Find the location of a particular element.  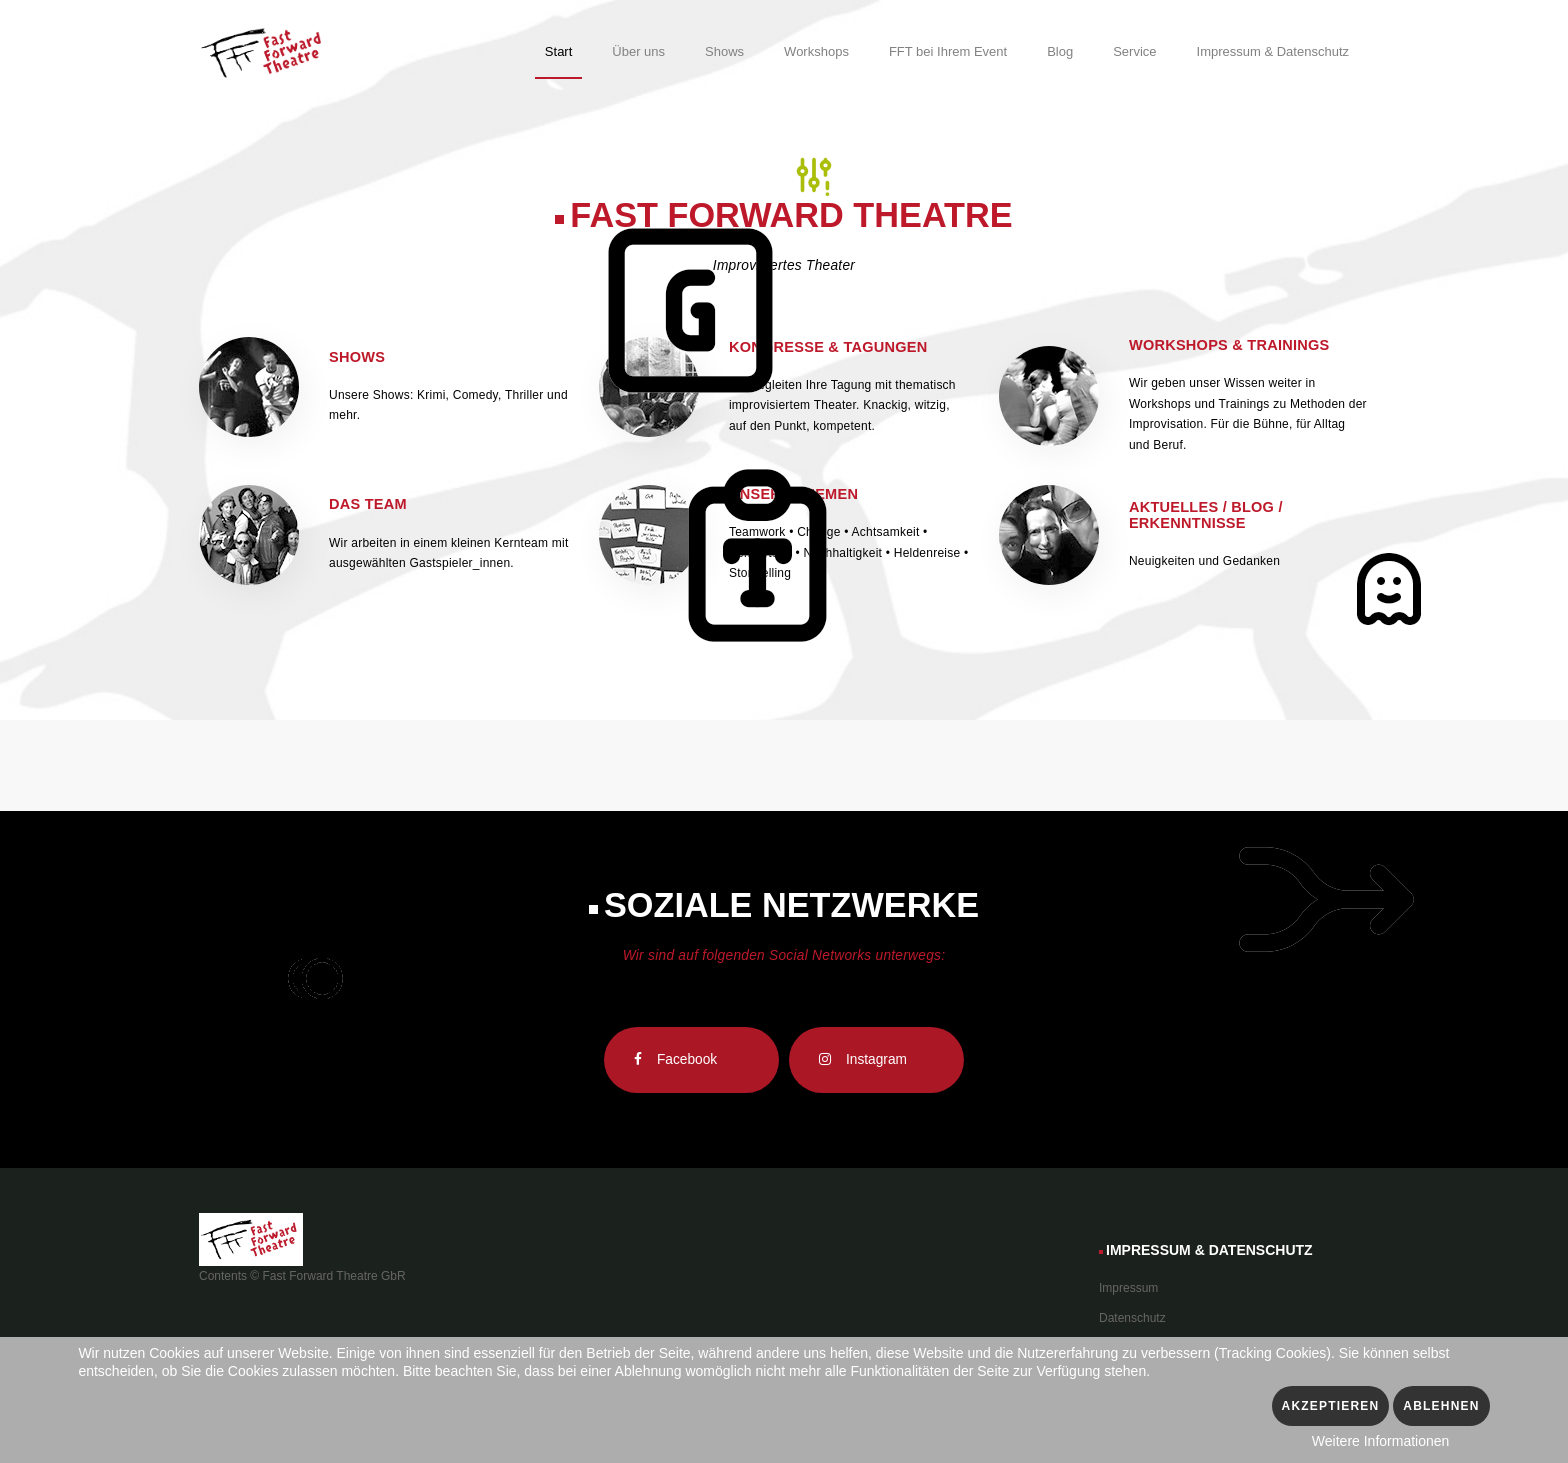

access Google services or integration is located at coordinates (690, 310).